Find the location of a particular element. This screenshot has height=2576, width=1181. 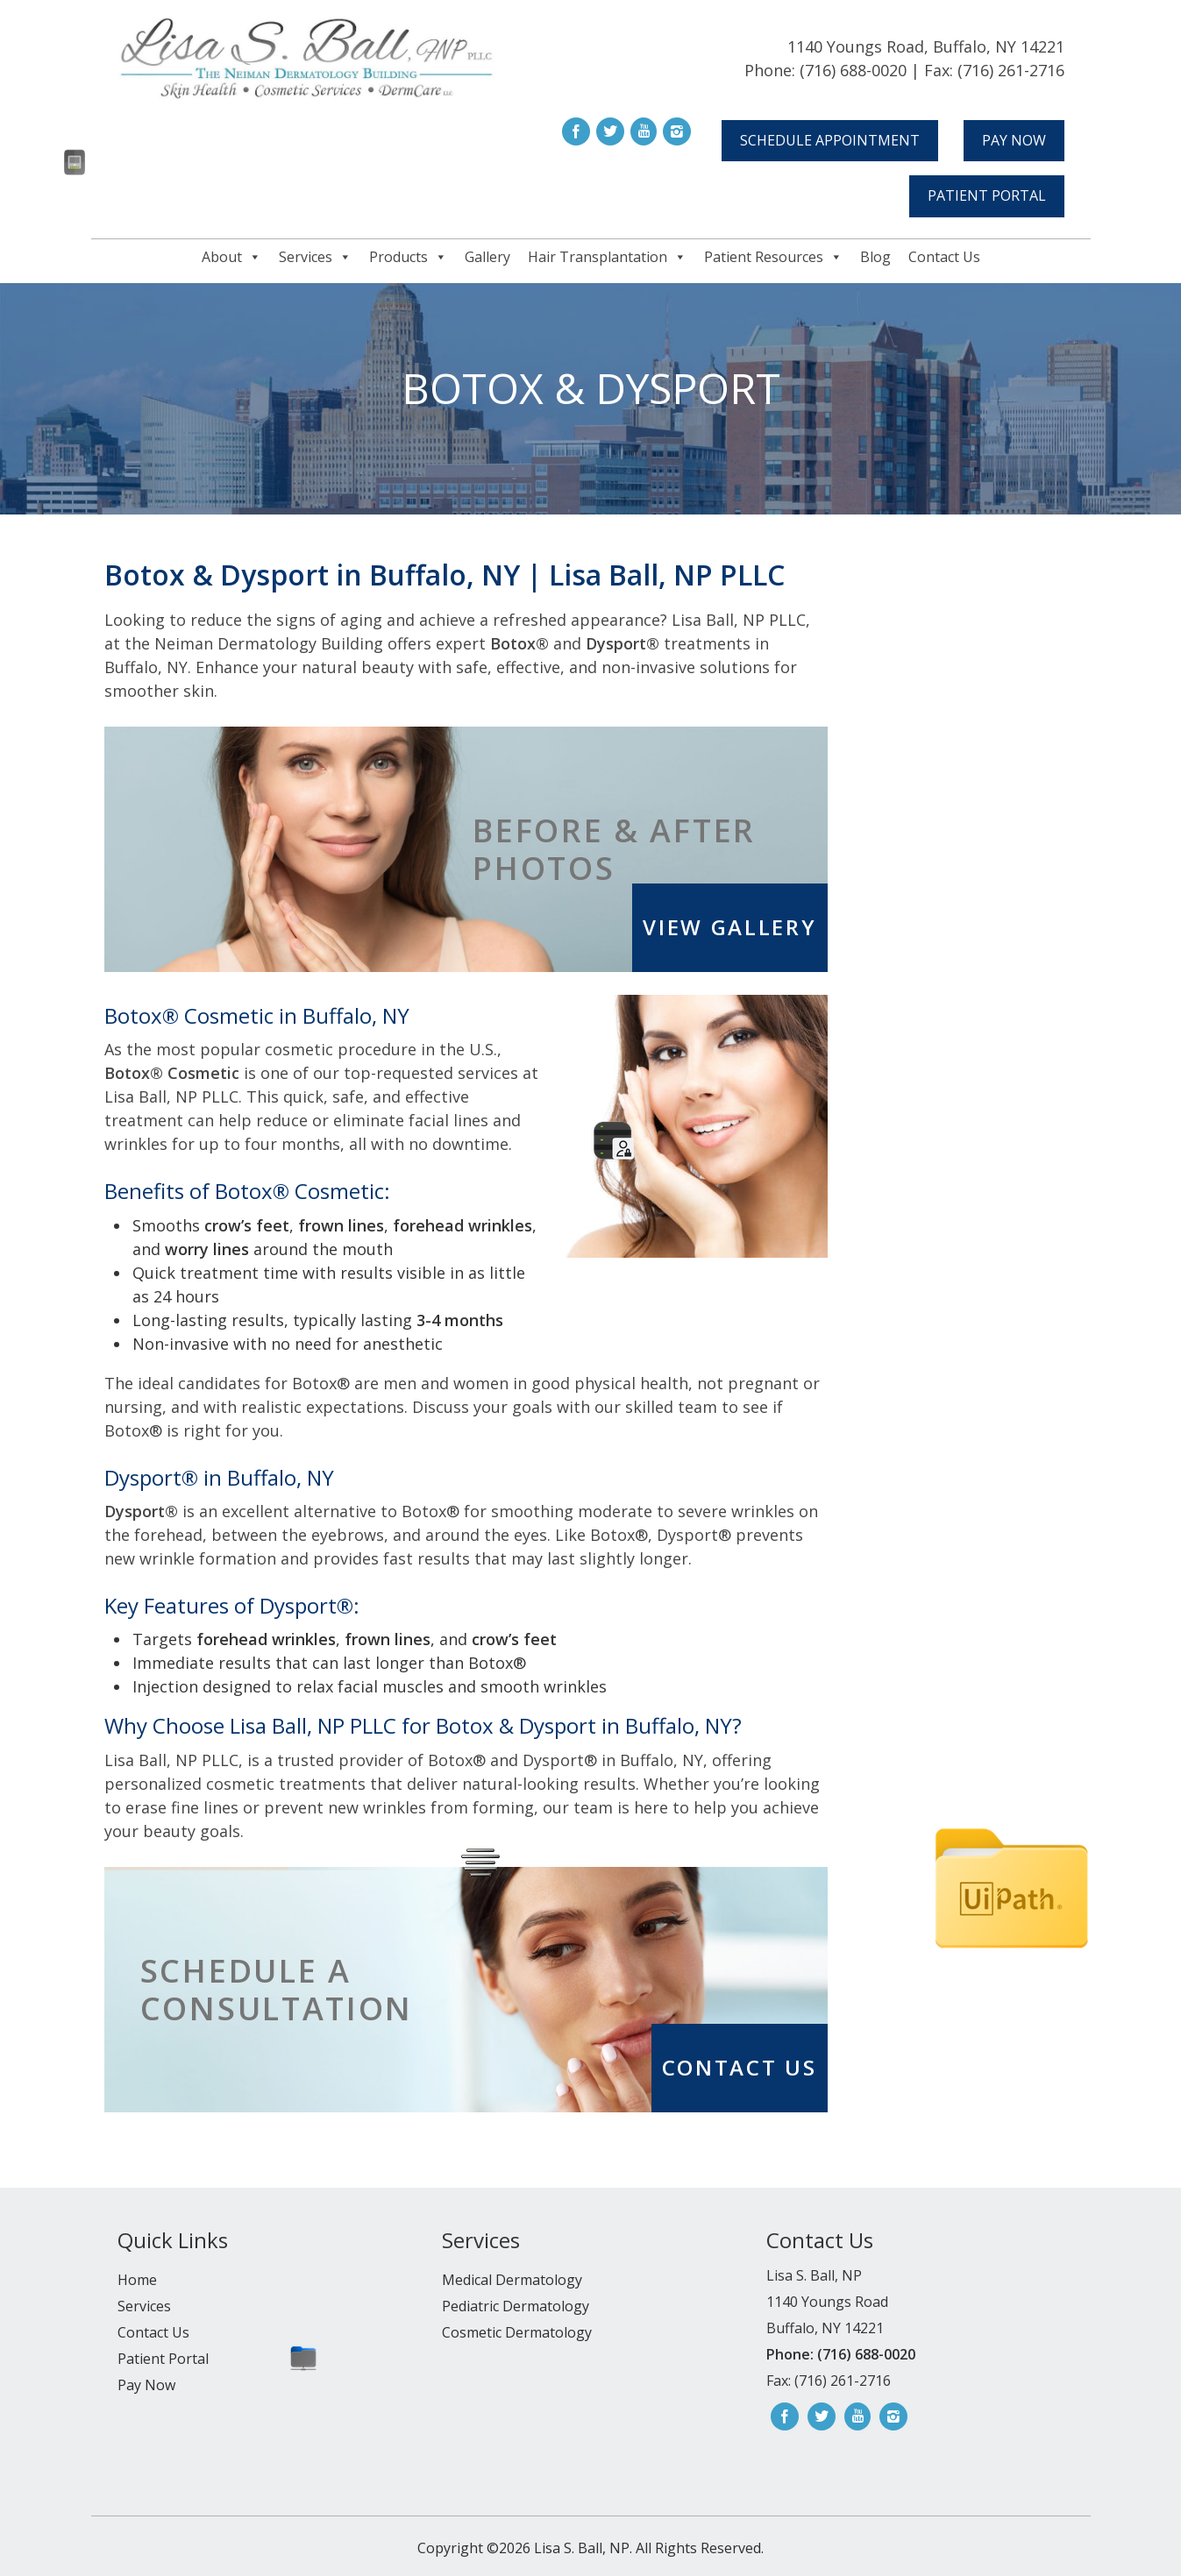

NES game ROM file is located at coordinates (75, 162).